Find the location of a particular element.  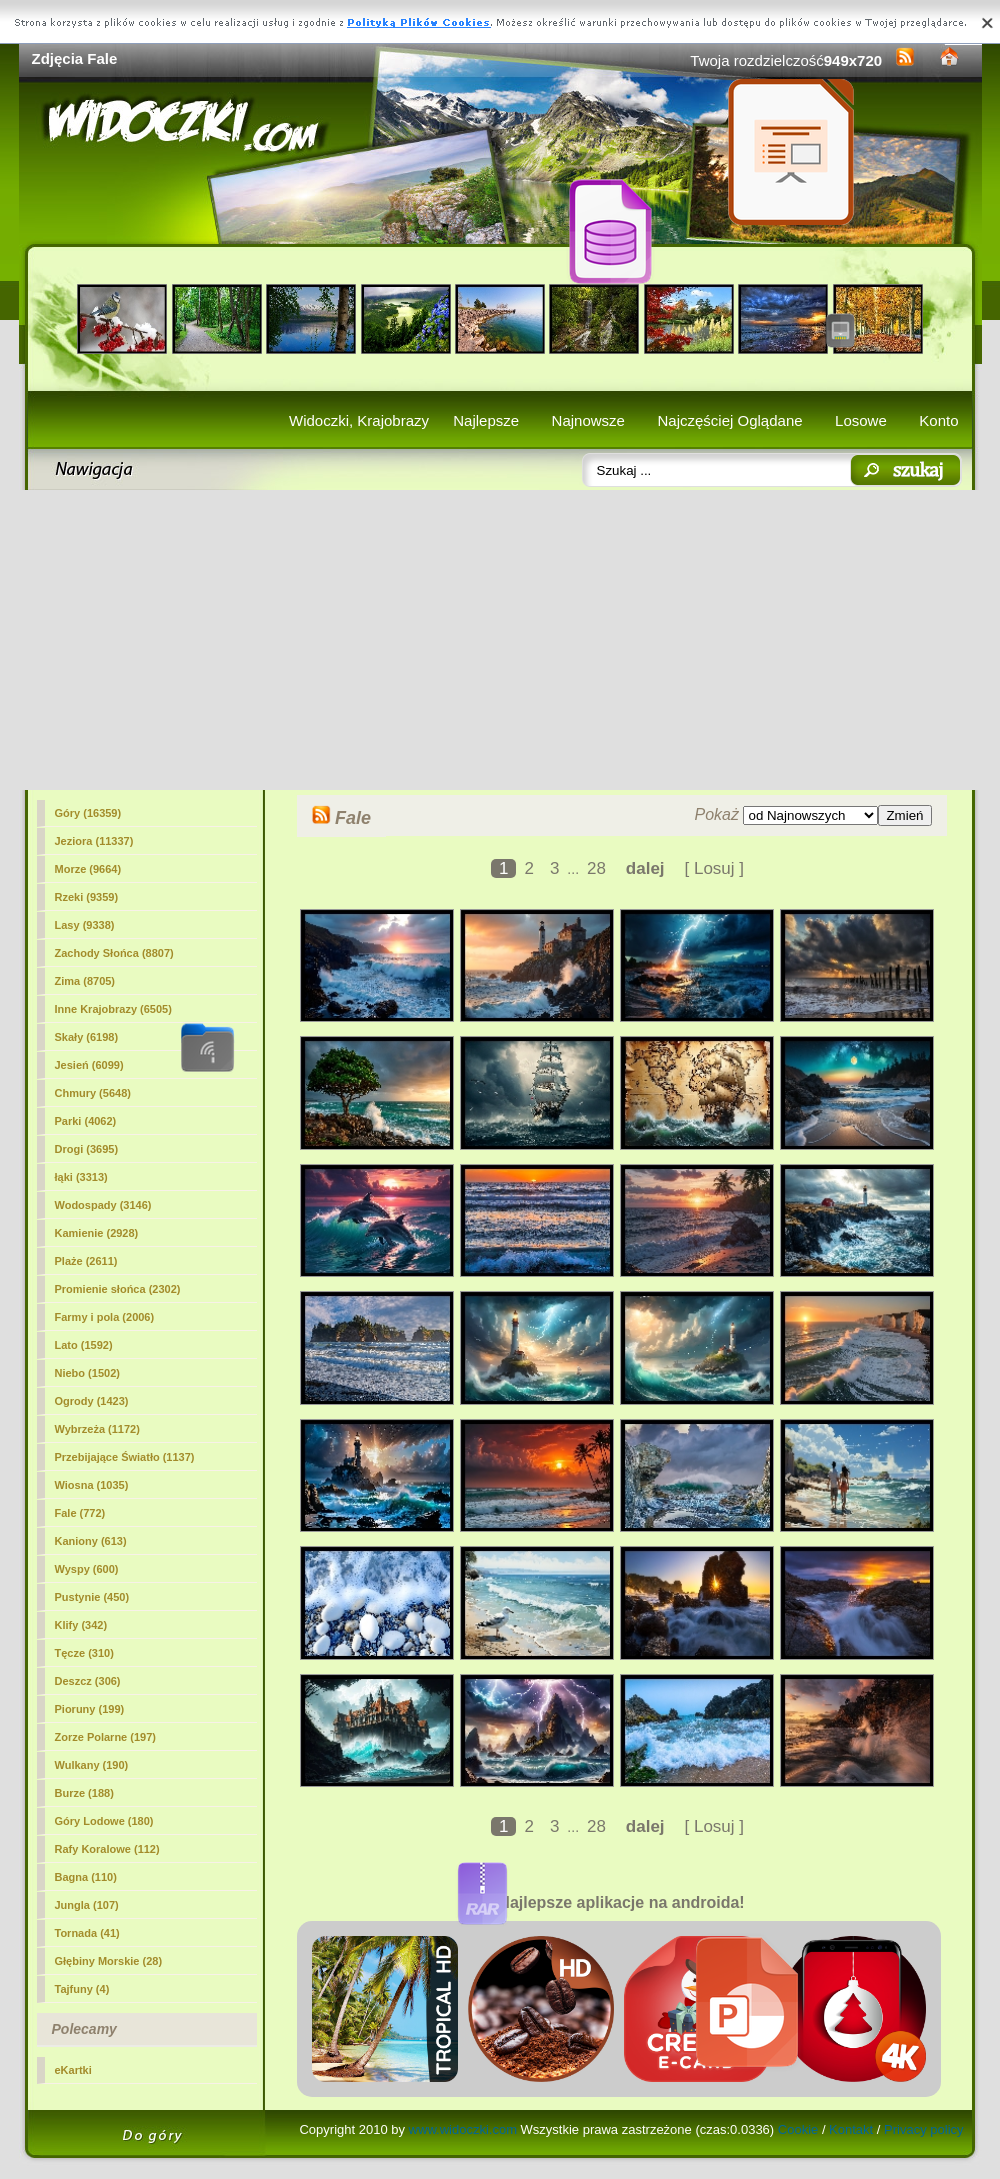

open insync cloud sync folder is located at coordinates (207, 1047).